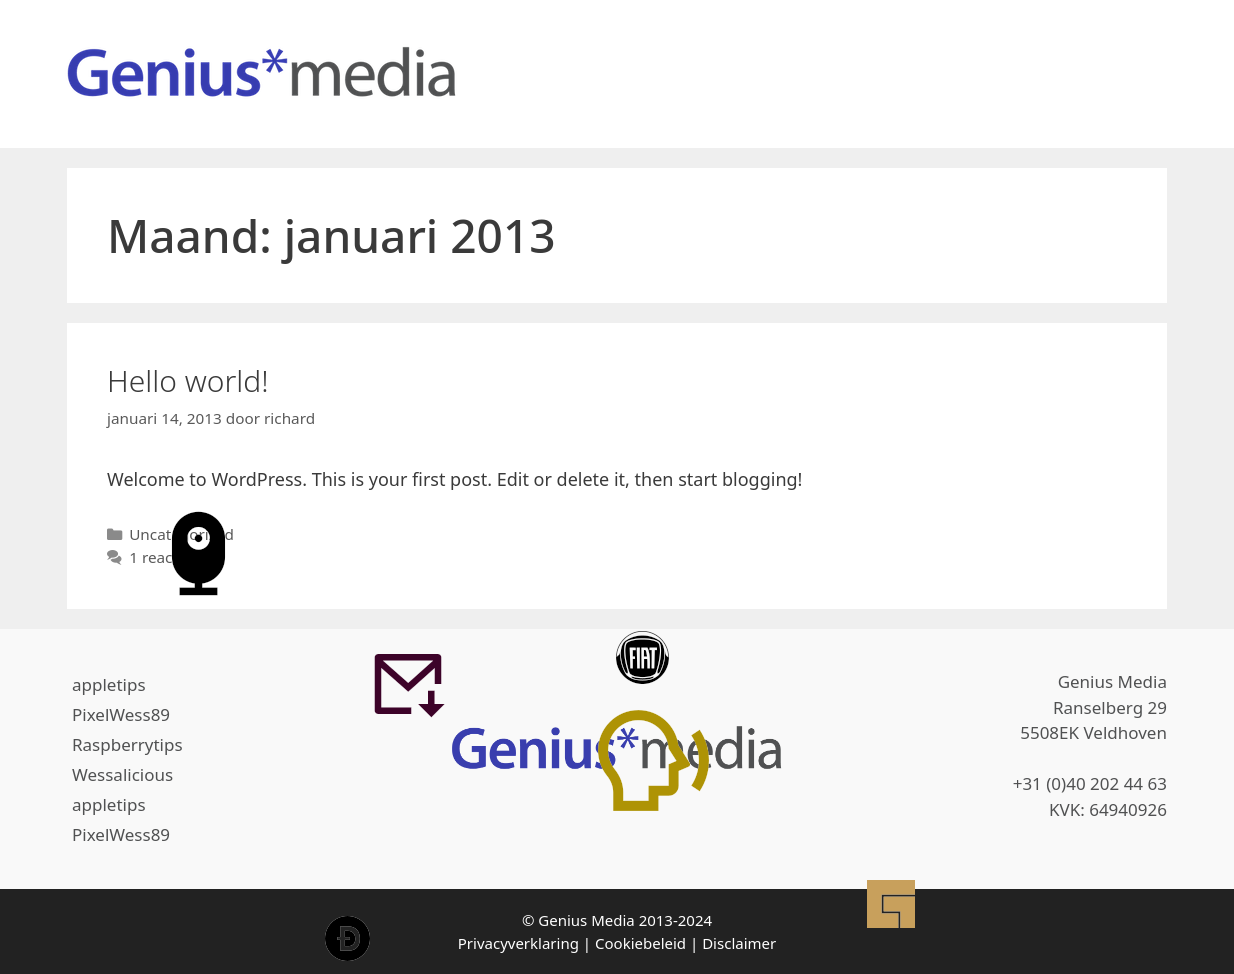 The width and height of the screenshot is (1234, 974). I want to click on view dogecoin wallet or balance, so click(347, 938).